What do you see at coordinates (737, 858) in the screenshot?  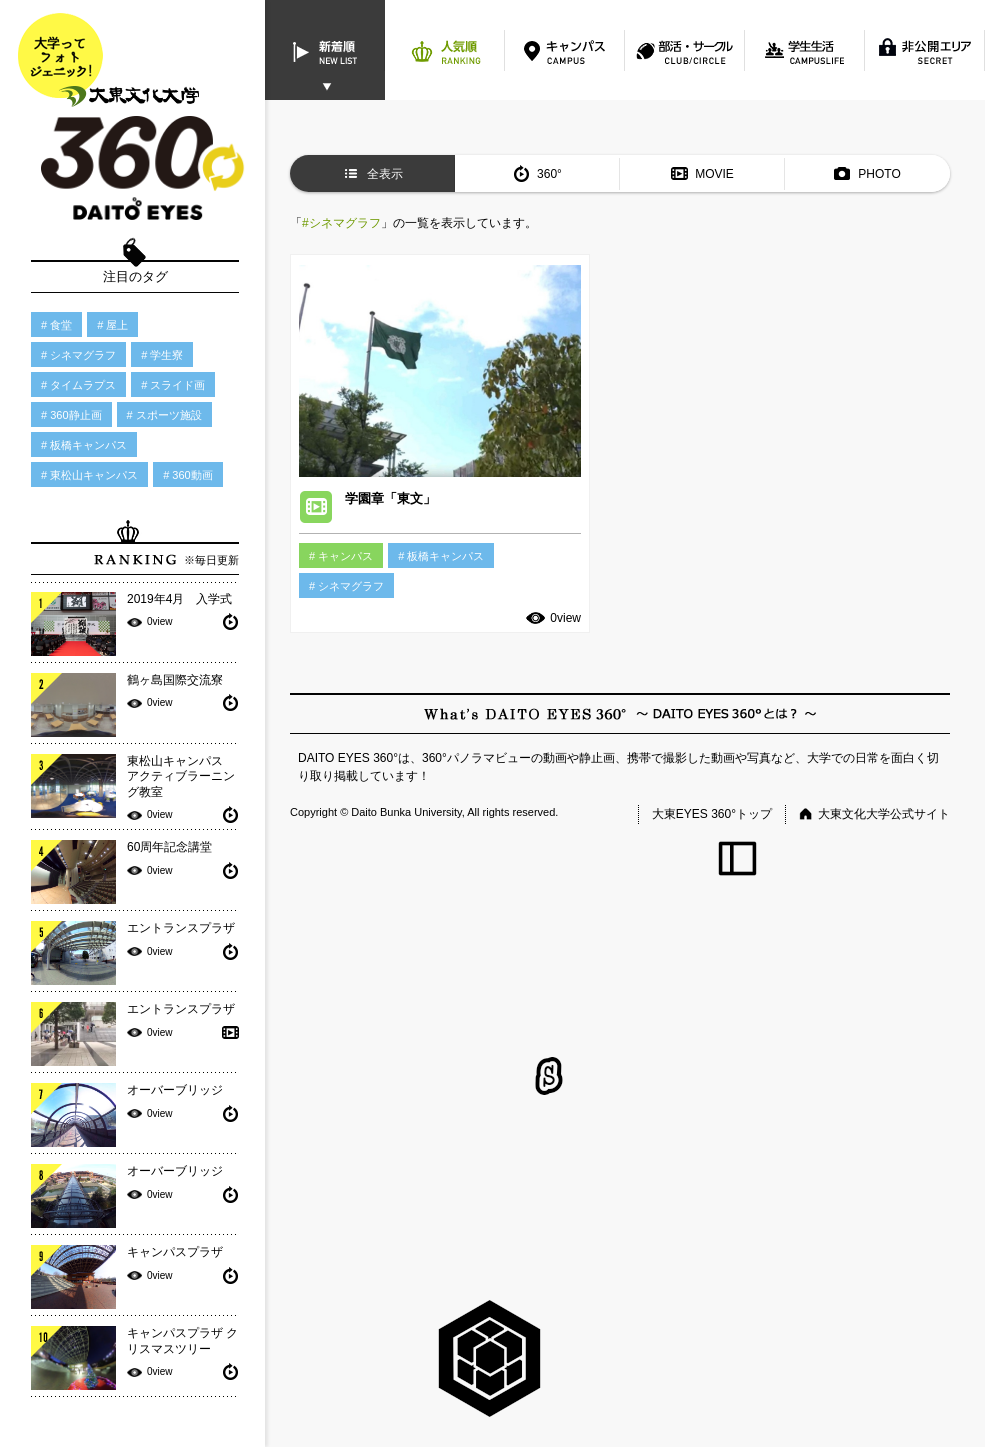 I see `toggle the sidebar panel` at bounding box center [737, 858].